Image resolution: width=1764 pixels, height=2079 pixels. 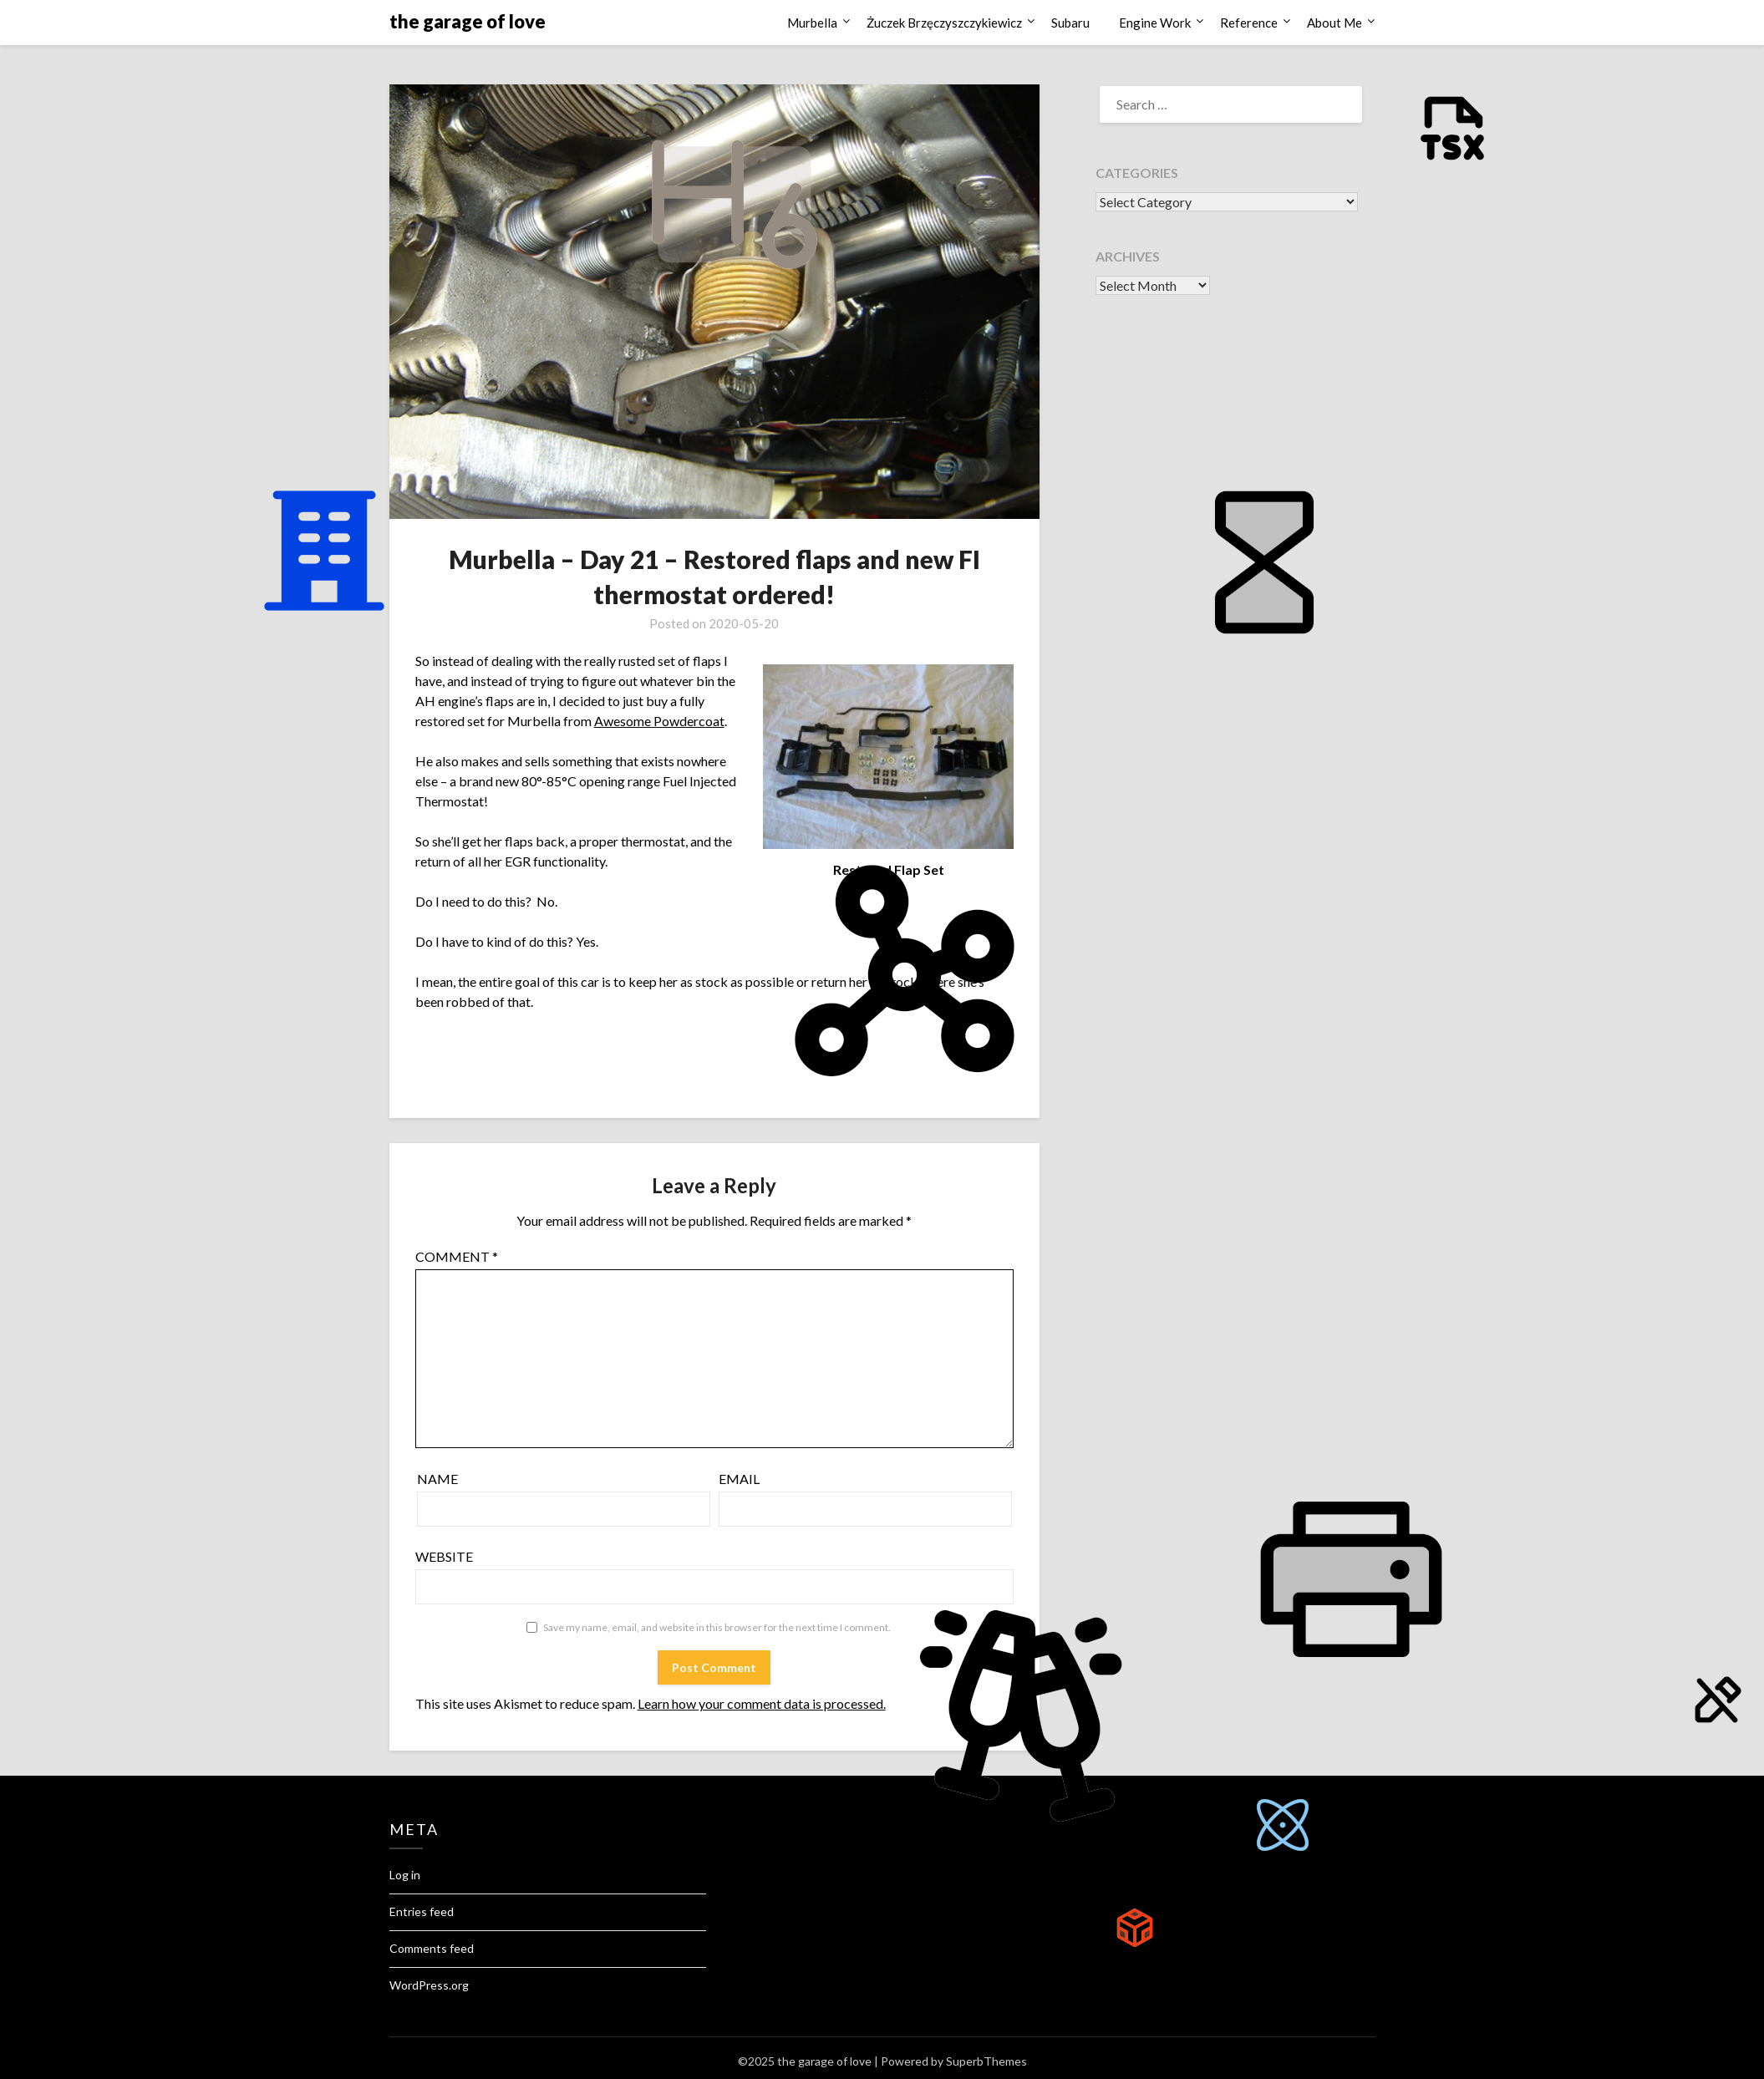 I want to click on celebrate a milestone or achievement, so click(x=1024, y=1715).